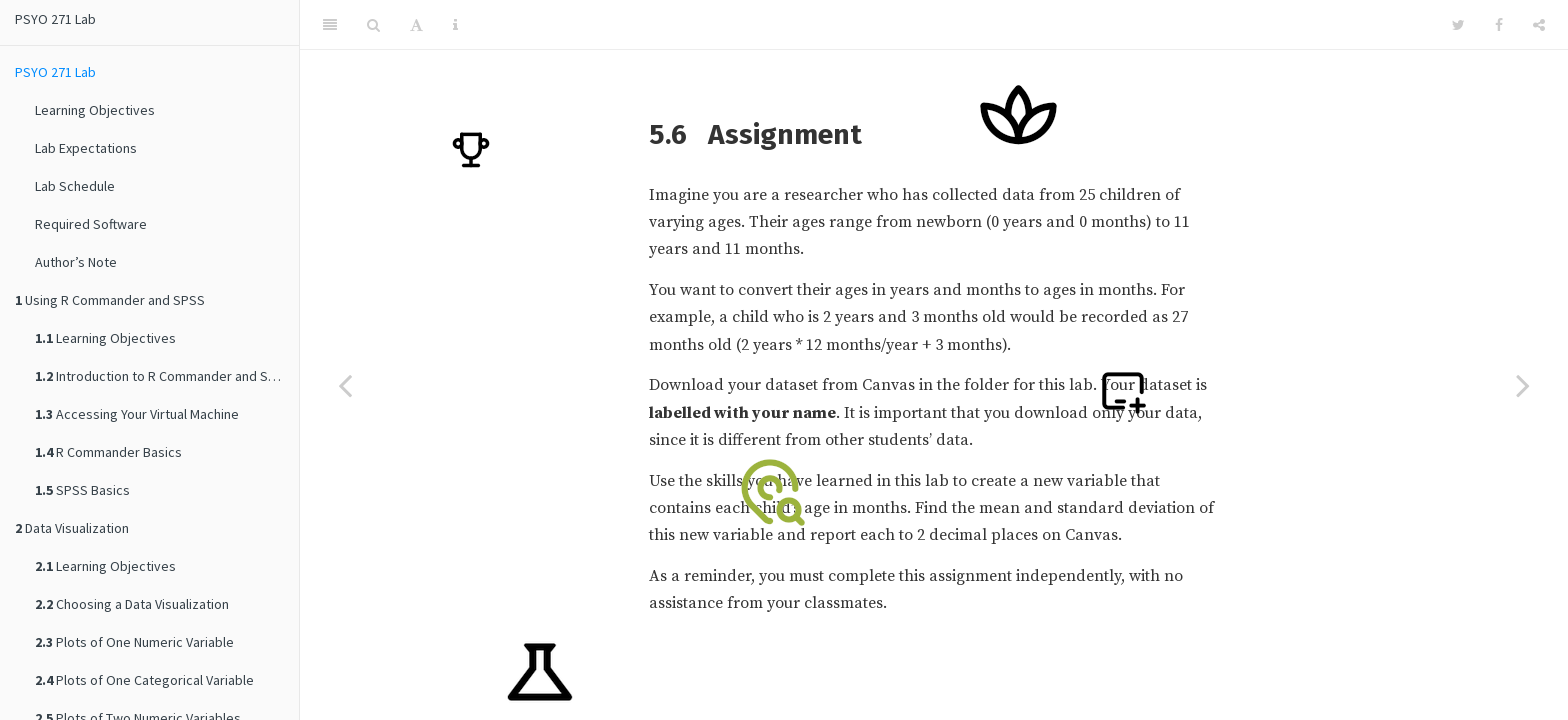 The width and height of the screenshot is (1568, 720). I want to click on search for a location on the map, so click(770, 491).